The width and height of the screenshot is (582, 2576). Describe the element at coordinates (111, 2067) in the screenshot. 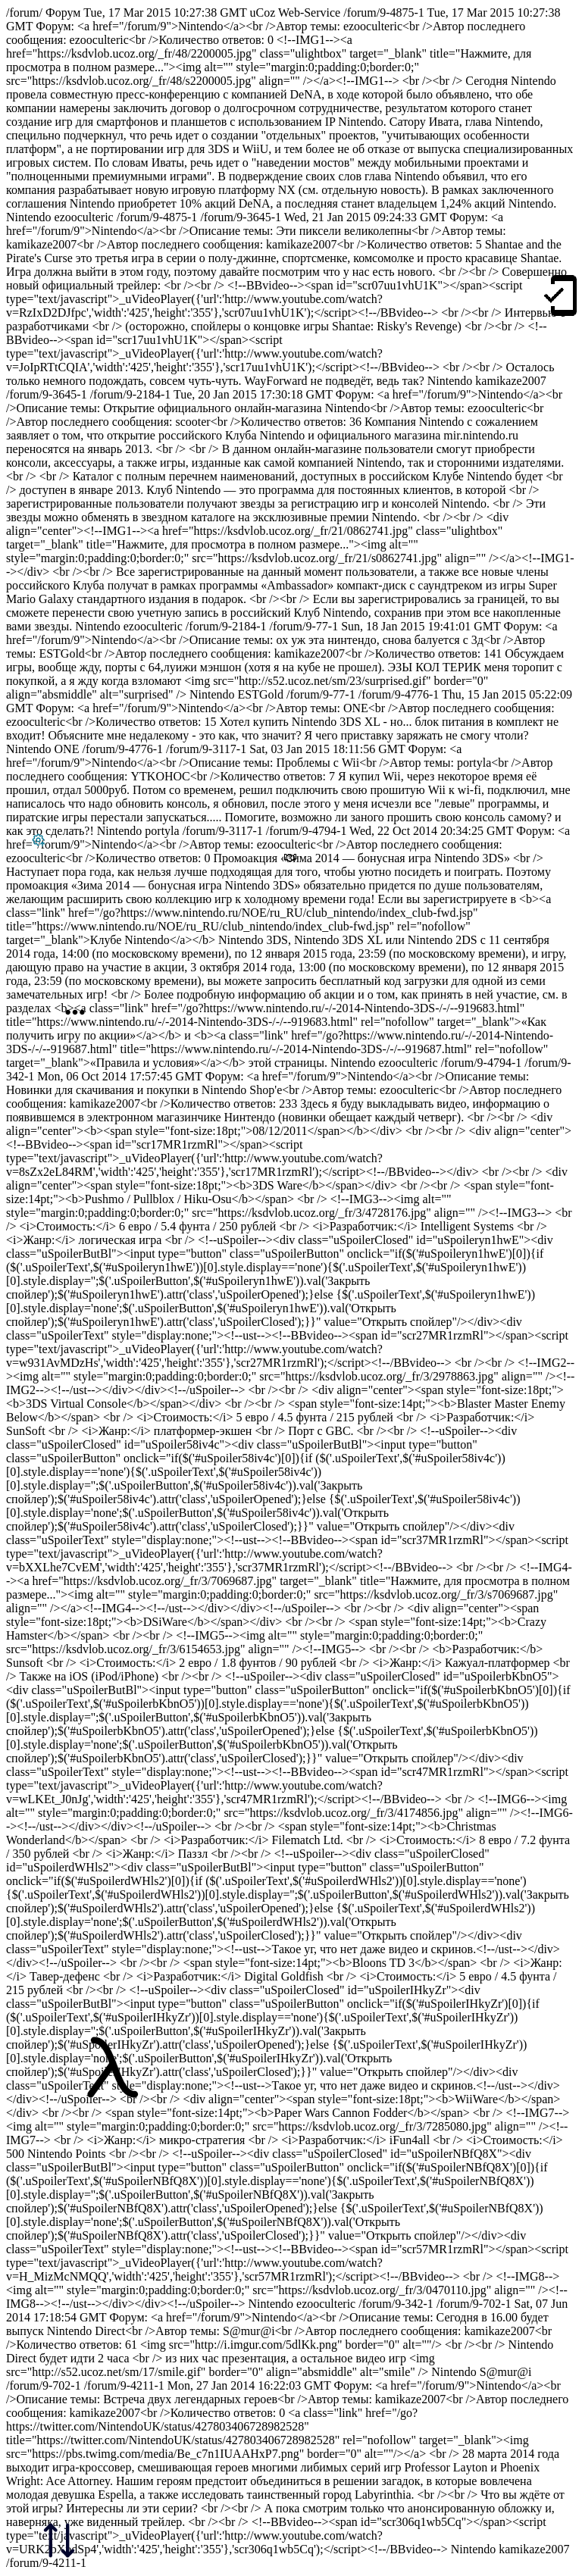

I see `access lambda or serverless function settings` at that location.